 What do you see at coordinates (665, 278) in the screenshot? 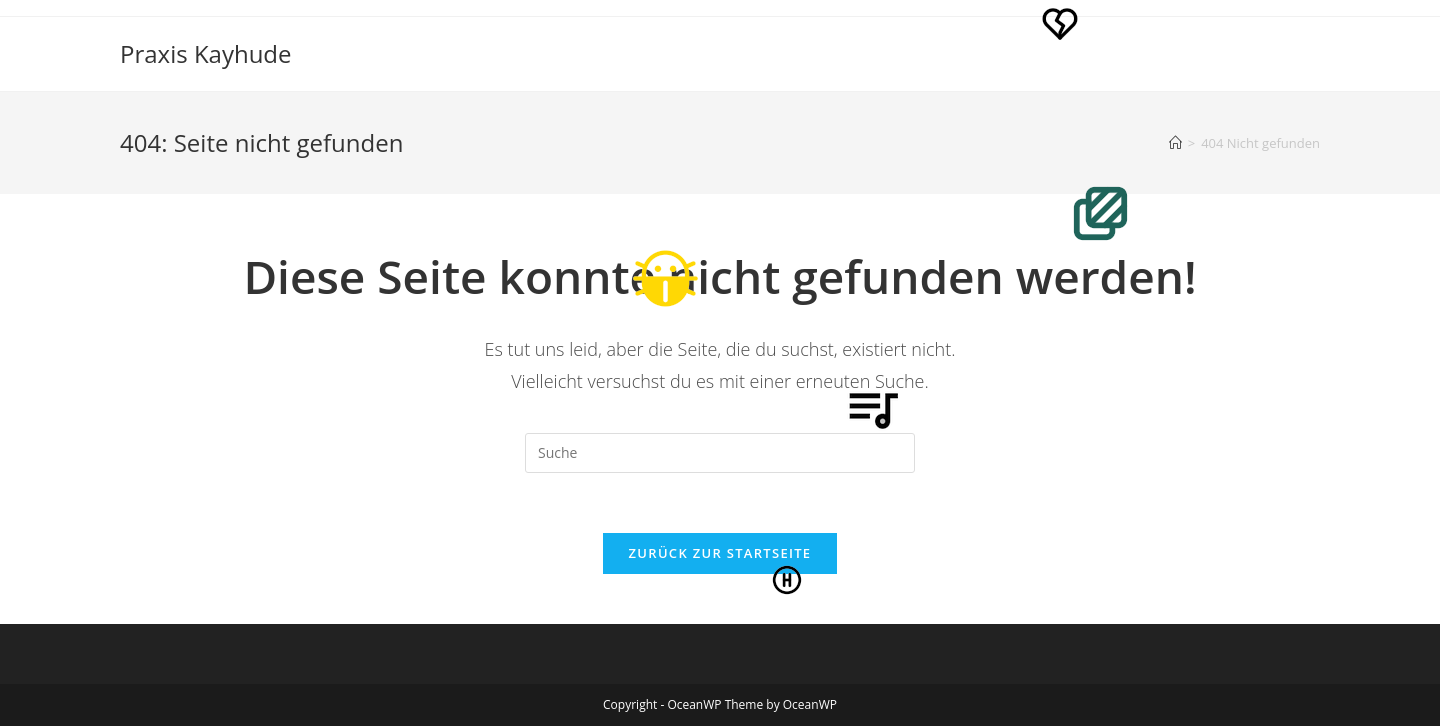
I see `report a bug or issue` at bounding box center [665, 278].